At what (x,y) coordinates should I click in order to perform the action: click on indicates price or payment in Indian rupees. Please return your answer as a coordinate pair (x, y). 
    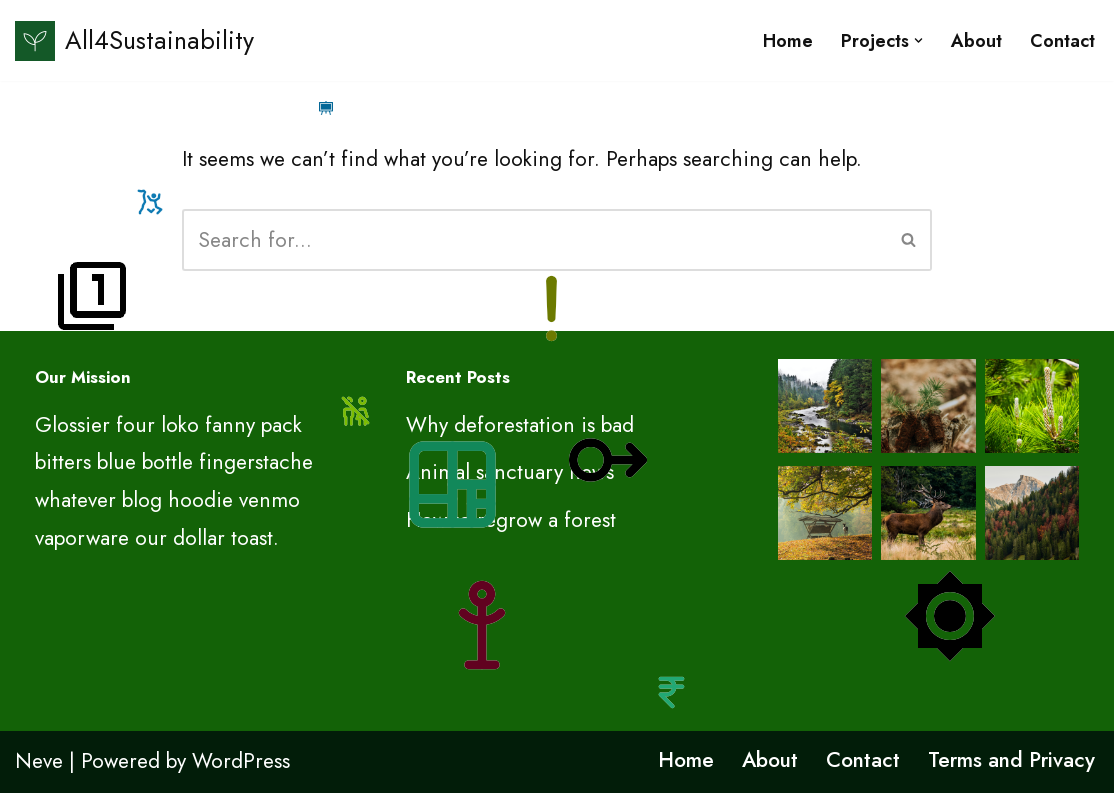
    Looking at the image, I should click on (670, 692).